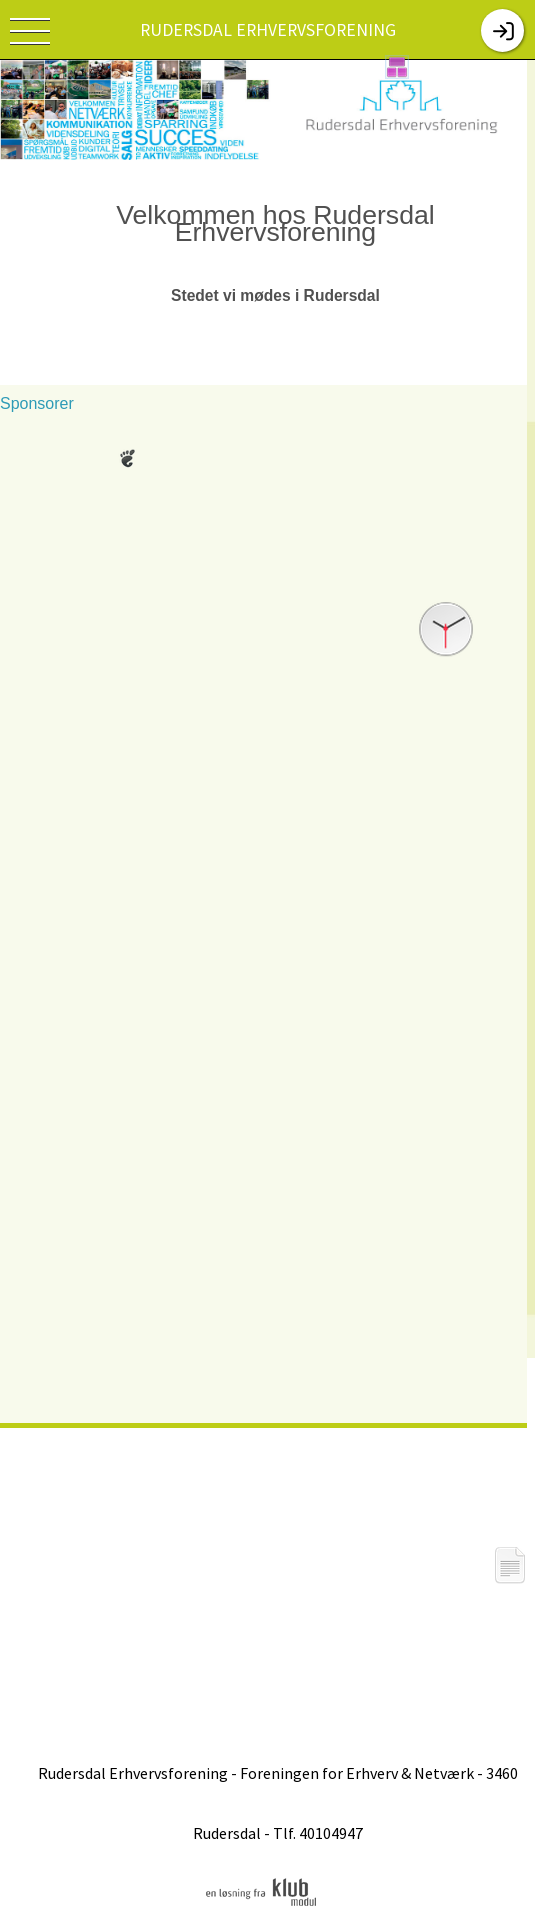 This screenshot has width=535, height=1928. What do you see at coordinates (397, 67) in the screenshot?
I see `select all items in the current view` at bounding box center [397, 67].